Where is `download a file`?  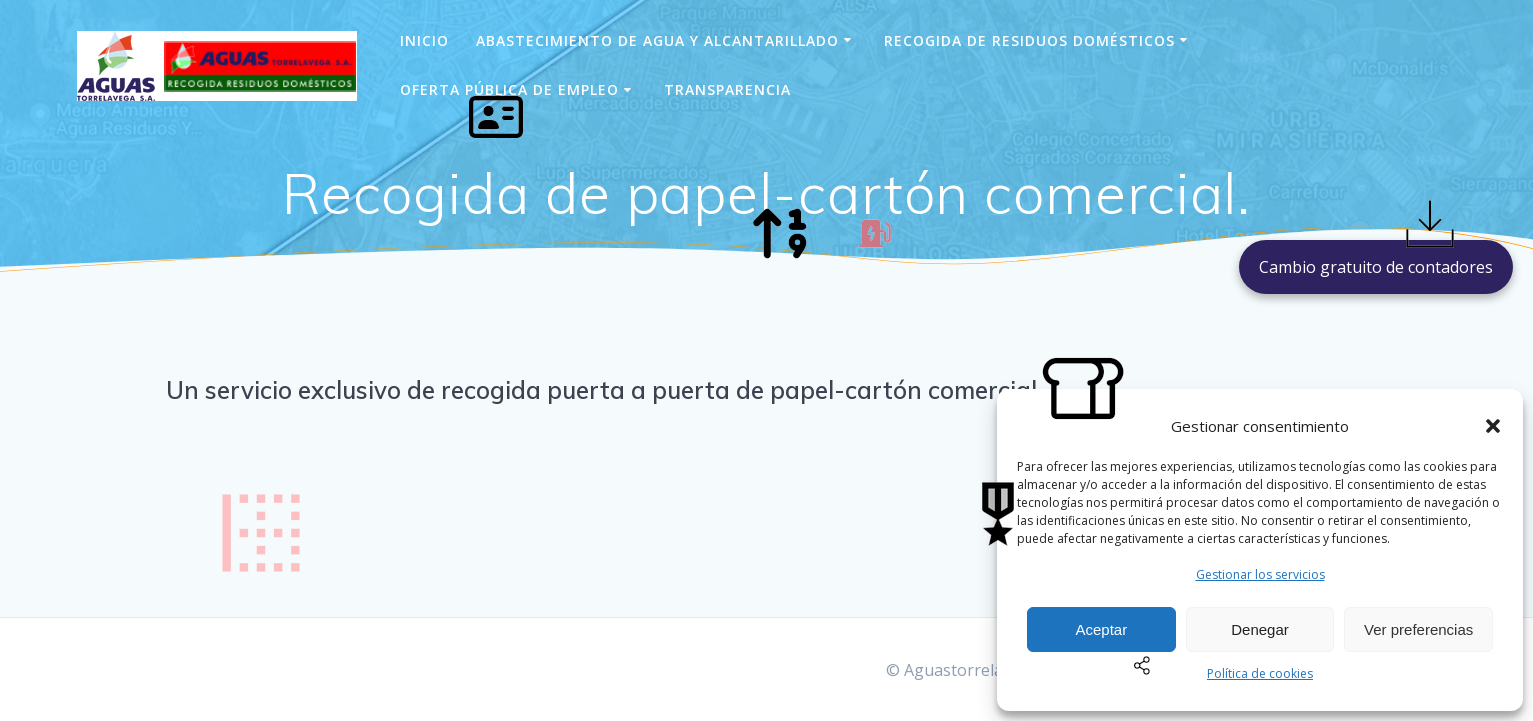 download a file is located at coordinates (1430, 226).